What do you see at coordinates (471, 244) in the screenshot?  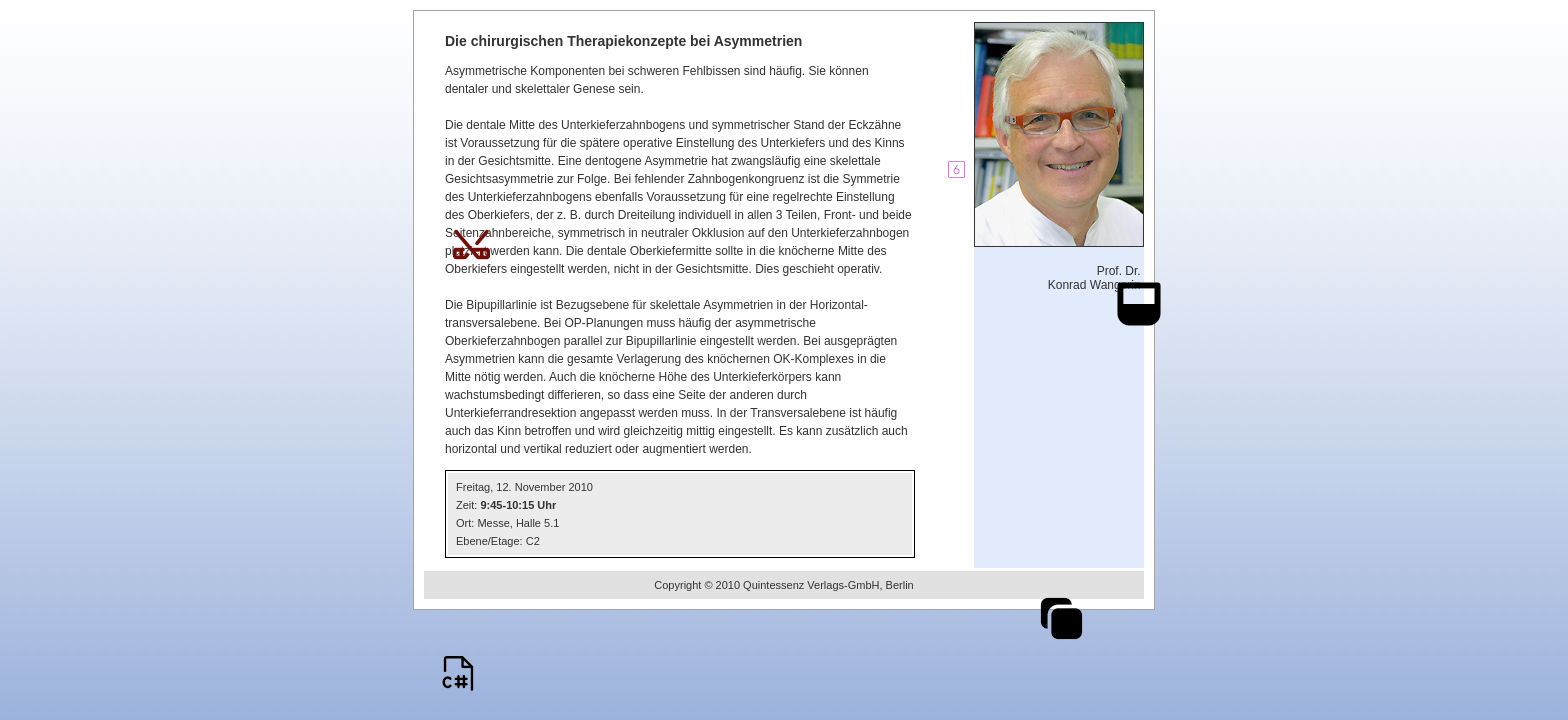 I see `view hockey scores or stats` at bounding box center [471, 244].